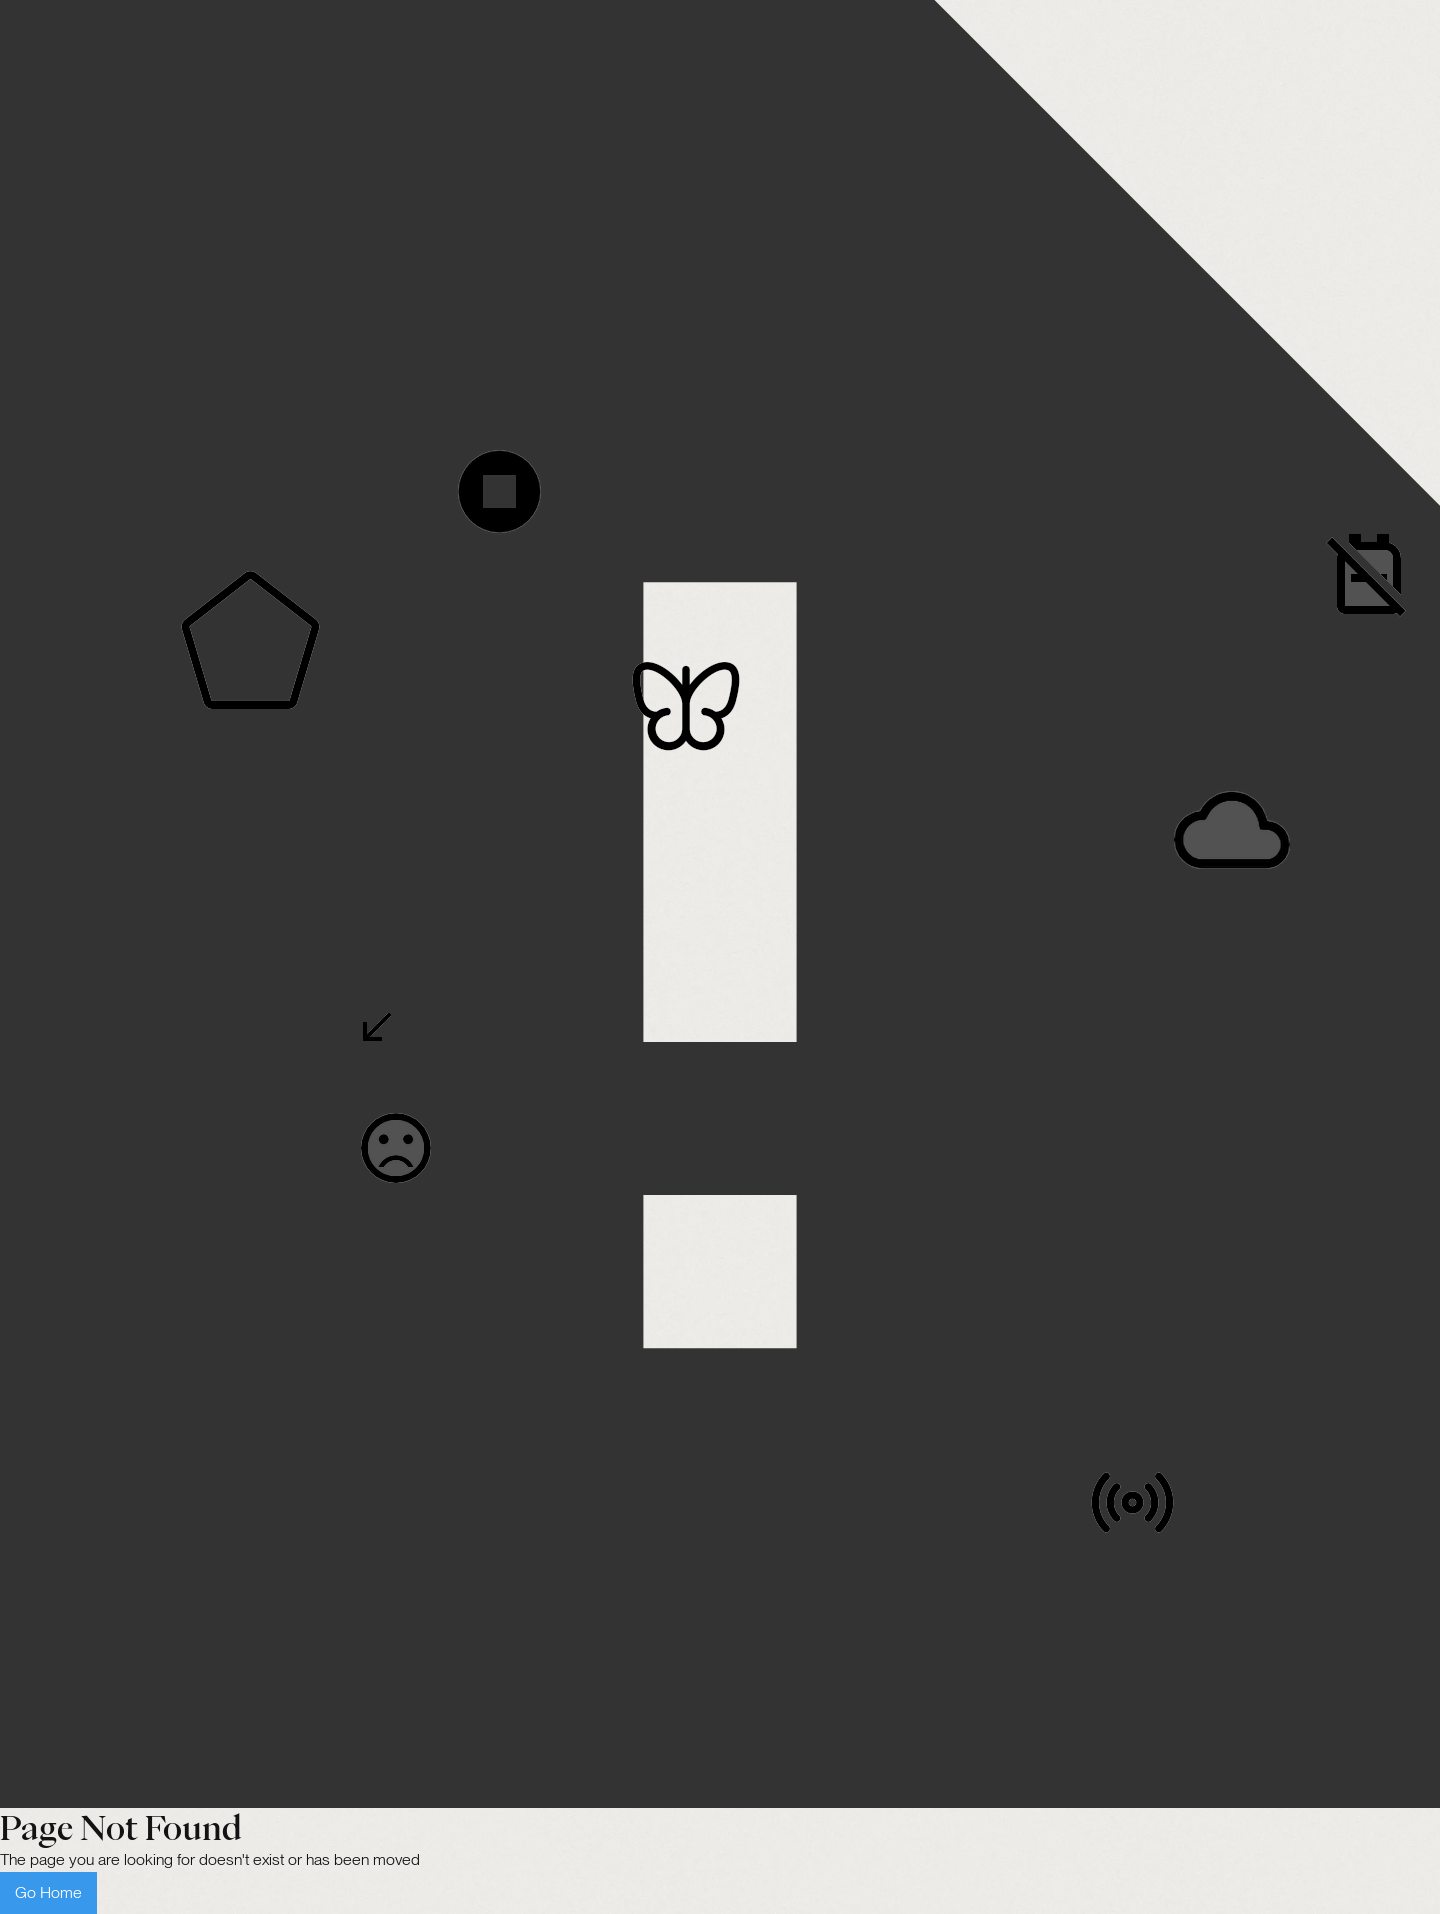 The image size is (1440, 1914). What do you see at coordinates (376, 1027) in the screenshot?
I see `navigate to the southwest direction` at bounding box center [376, 1027].